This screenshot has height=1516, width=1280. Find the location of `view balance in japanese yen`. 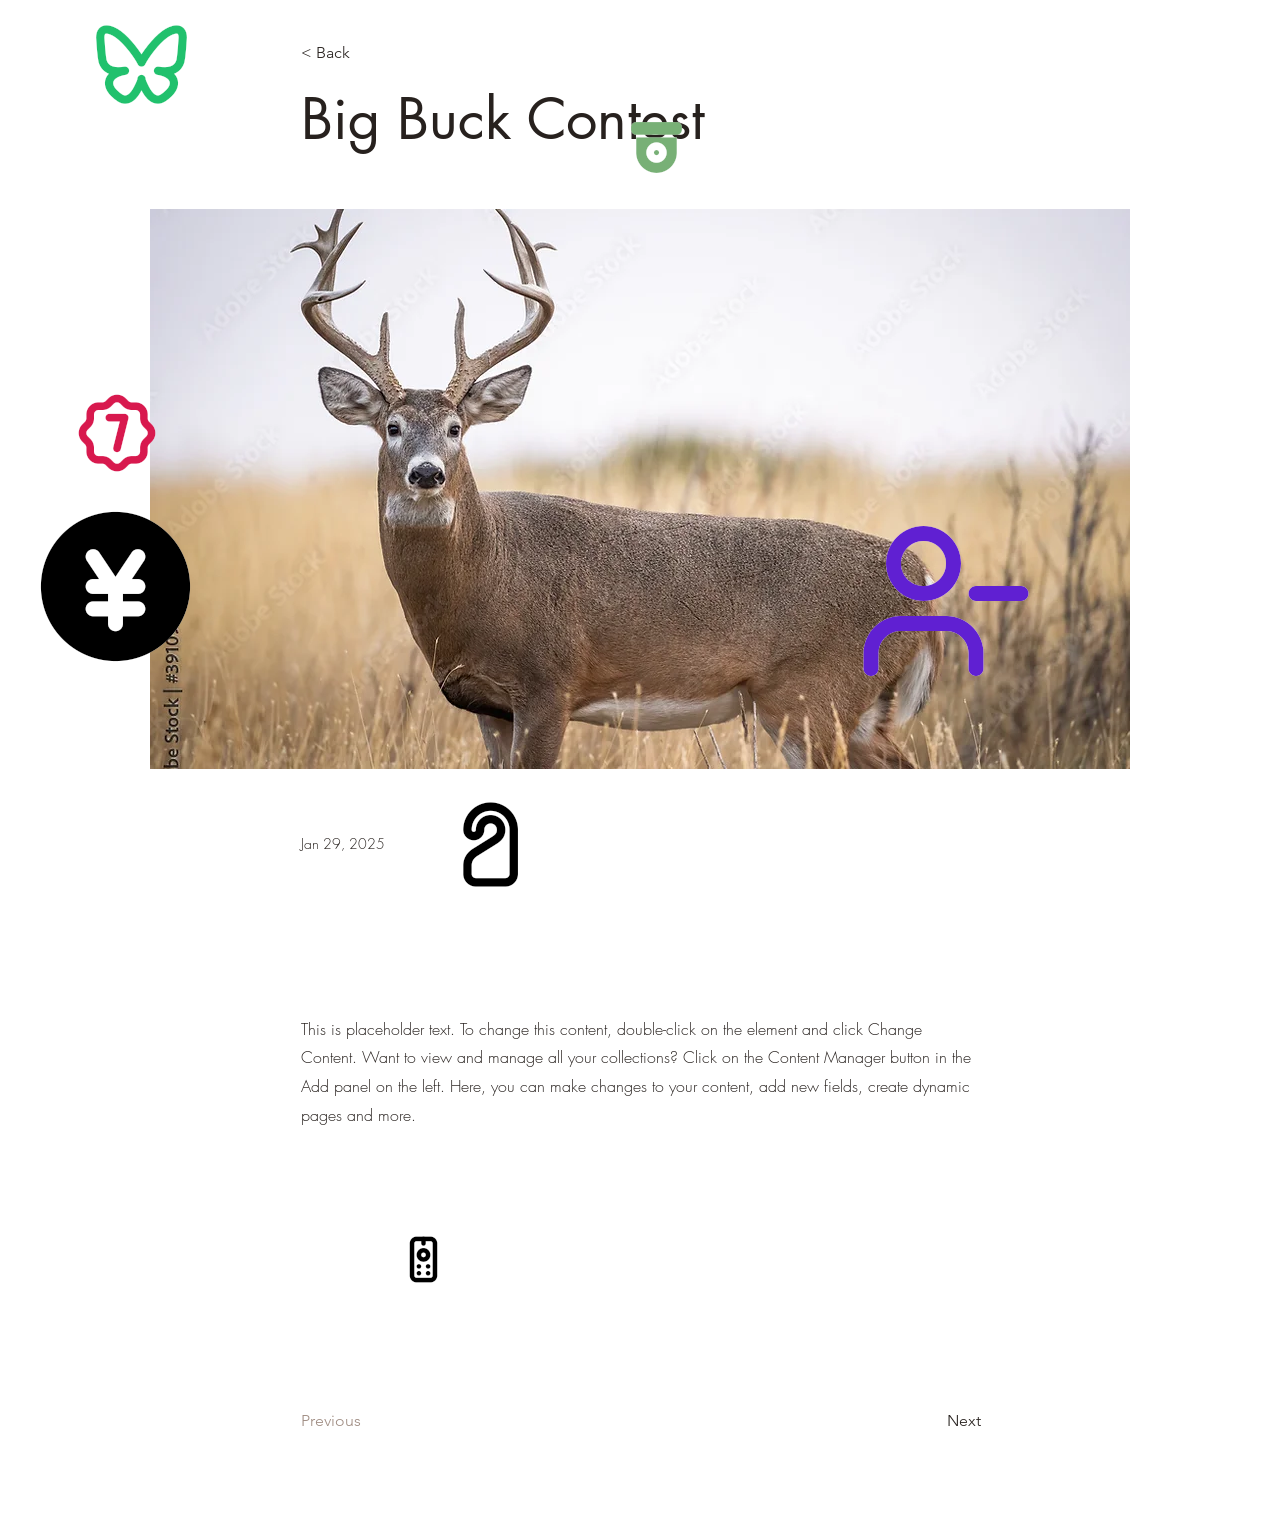

view balance in japanese yen is located at coordinates (115, 586).